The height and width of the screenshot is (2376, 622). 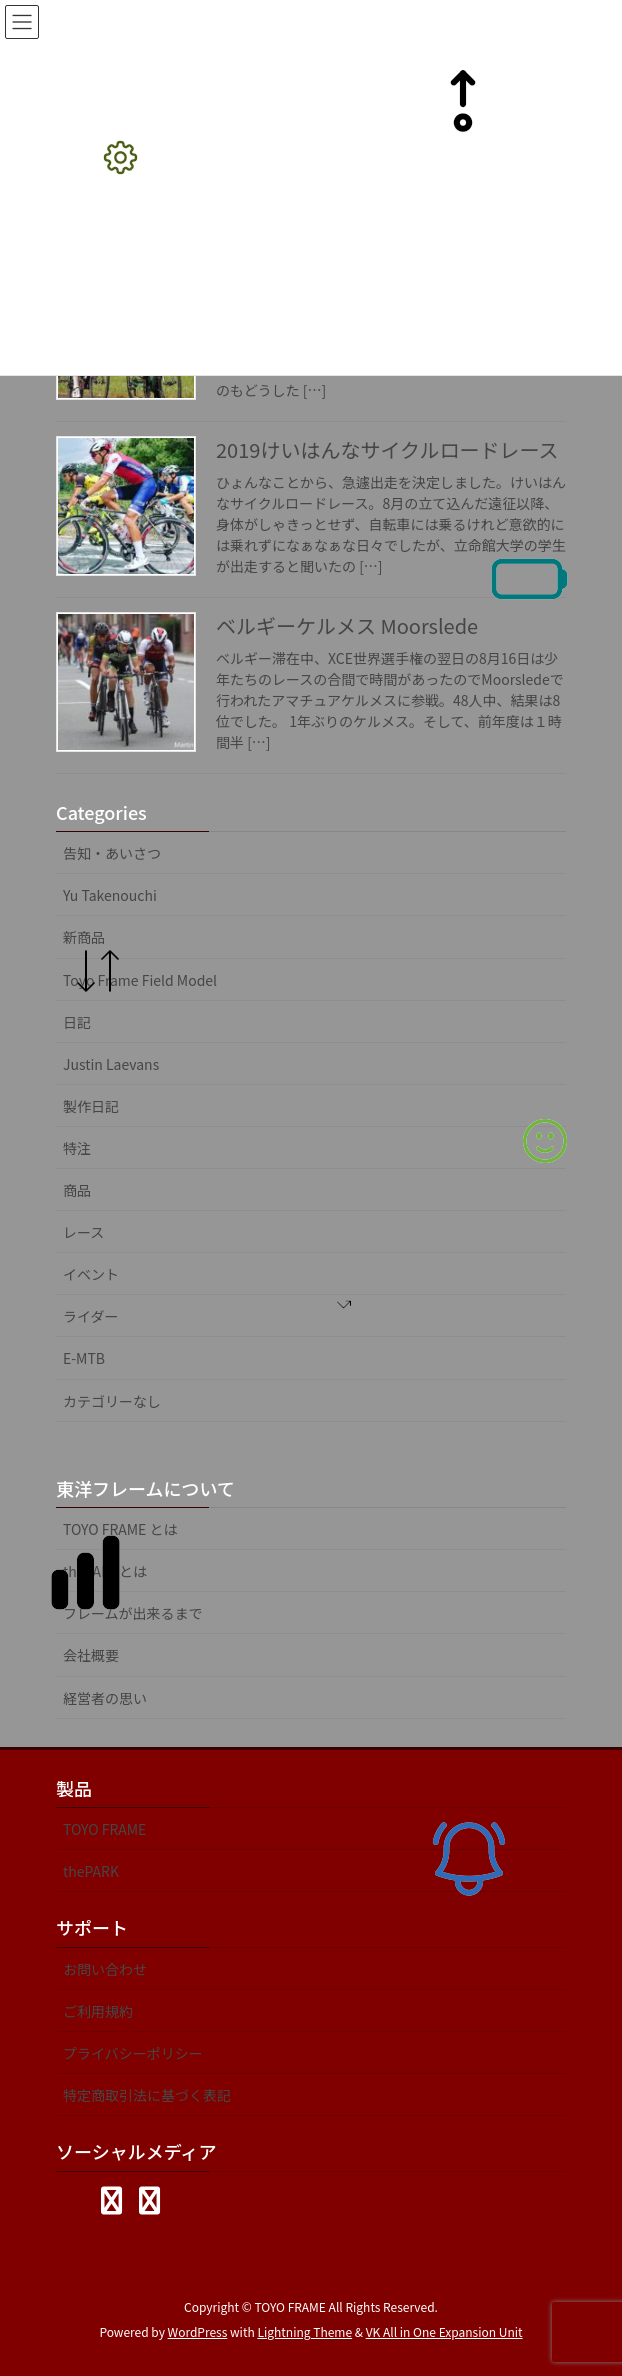 I want to click on reply to a message, so click(x=344, y=1304).